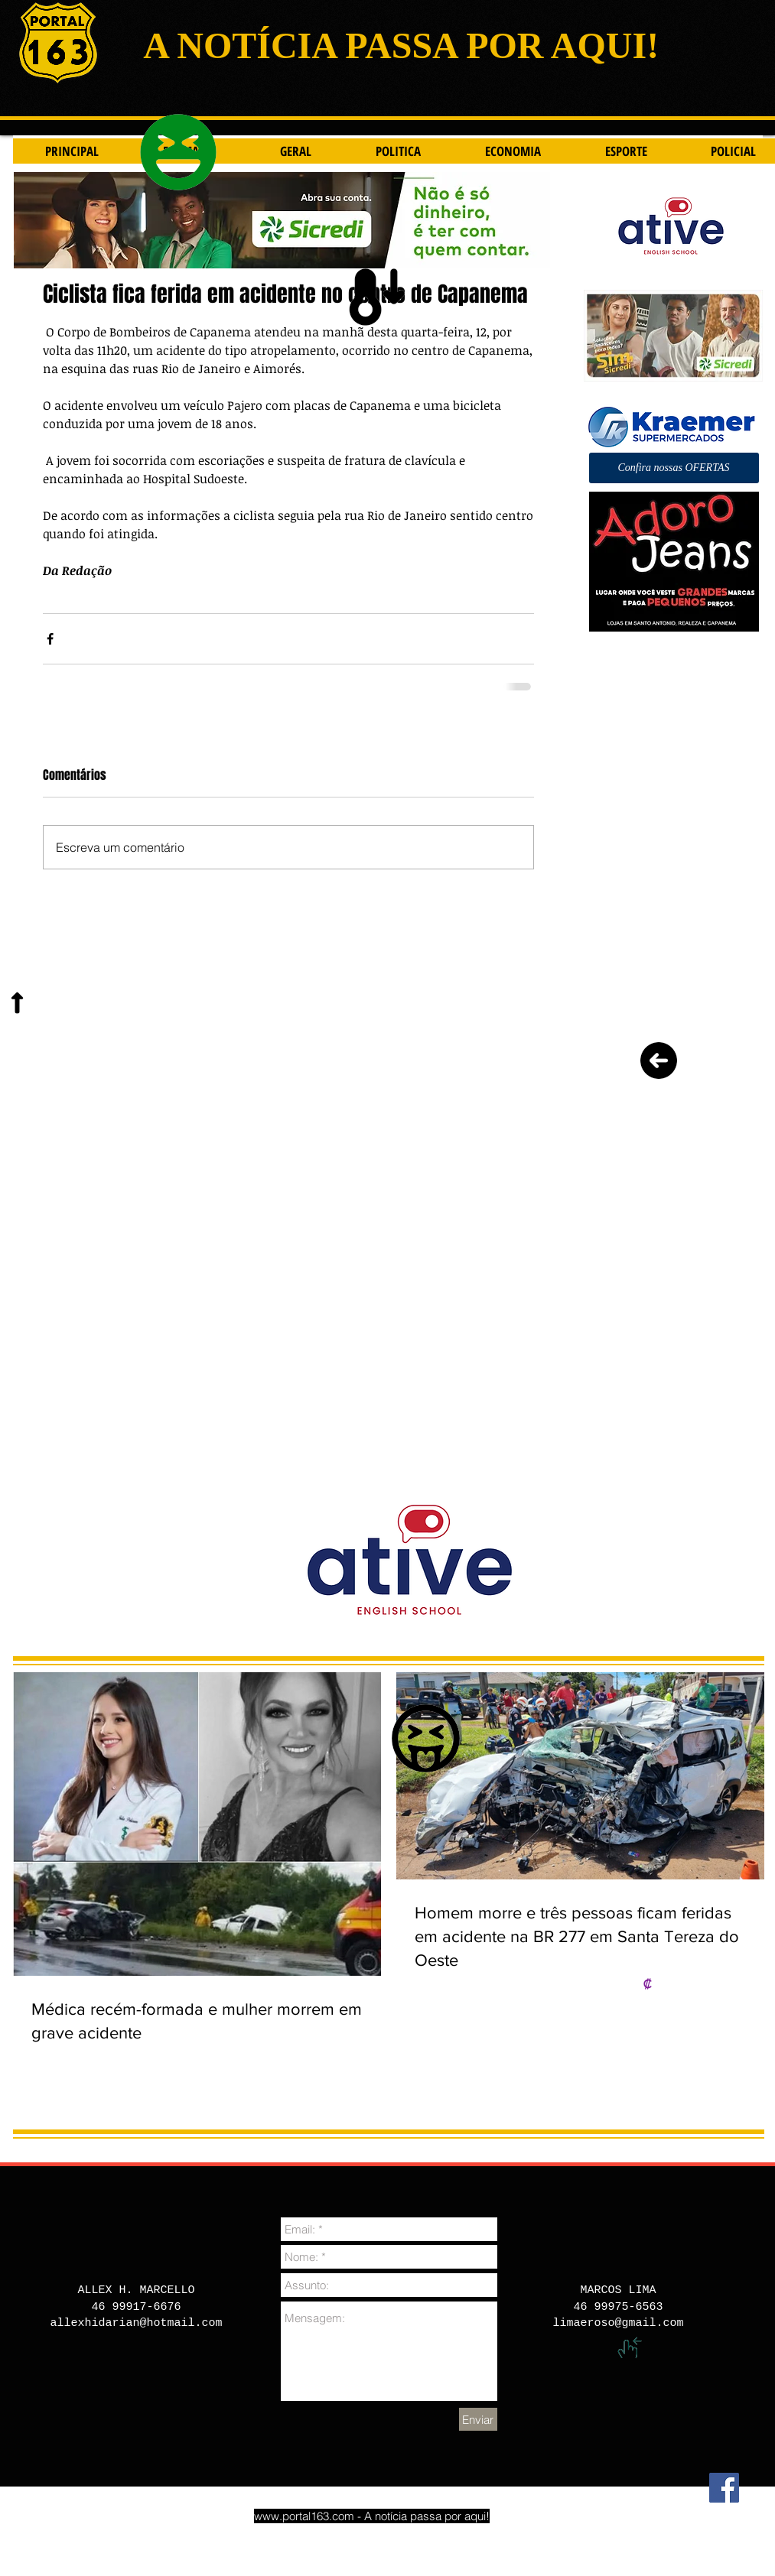  Describe the element at coordinates (376, 297) in the screenshot. I see `indicates temperature is decreasing` at that location.